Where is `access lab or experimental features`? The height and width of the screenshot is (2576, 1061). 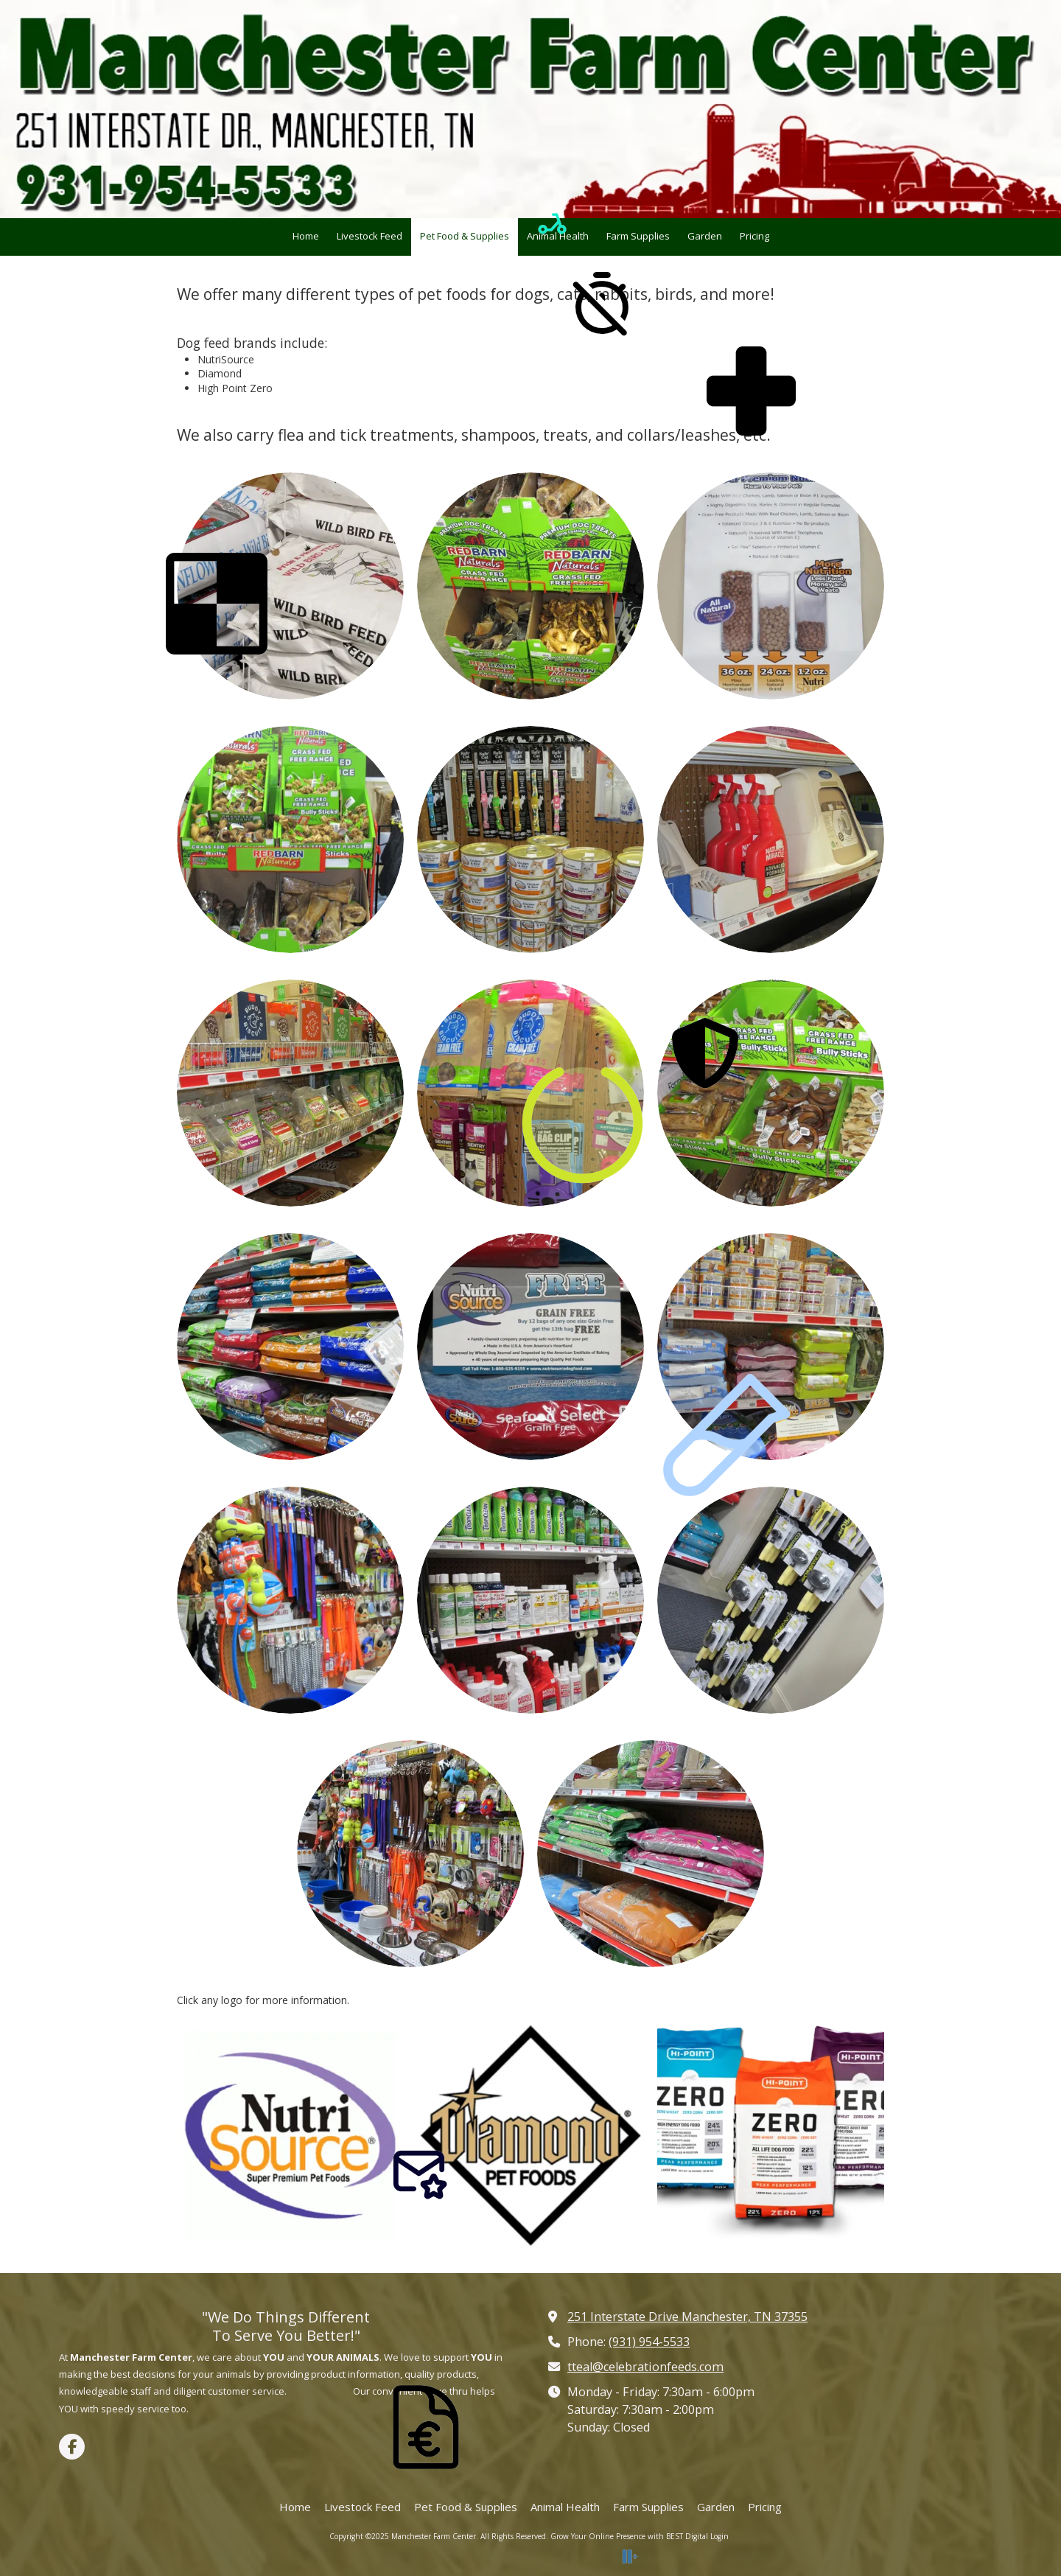
access lab or experimental features is located at coordinates (724, 1435).